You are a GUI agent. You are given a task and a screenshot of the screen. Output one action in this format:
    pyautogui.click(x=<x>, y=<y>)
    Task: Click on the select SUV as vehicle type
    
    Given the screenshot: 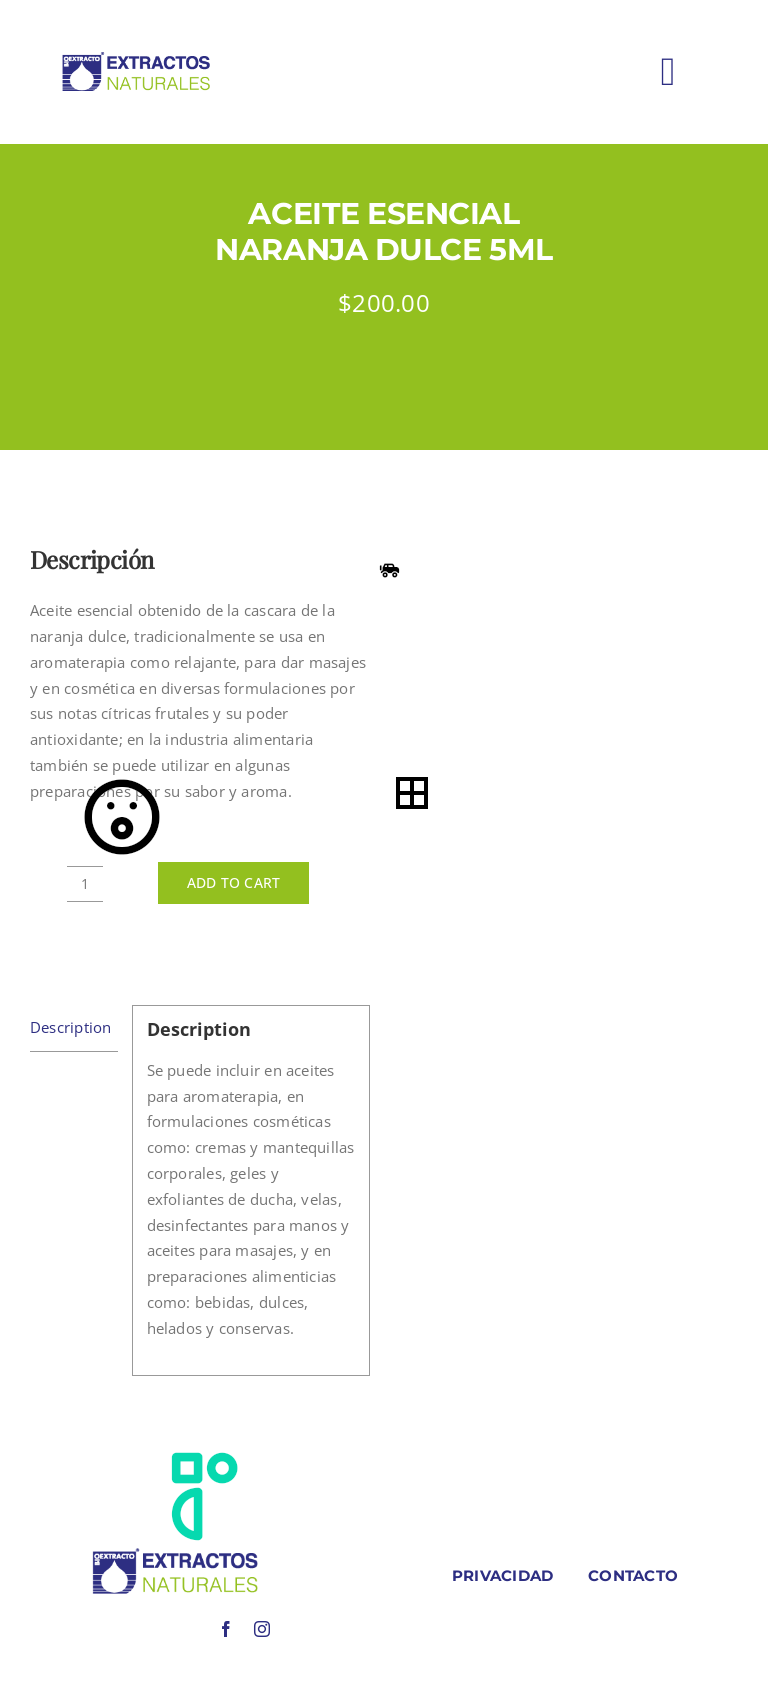 What is the action you would take?
    pyautogui.click(x=389, y=570)
    